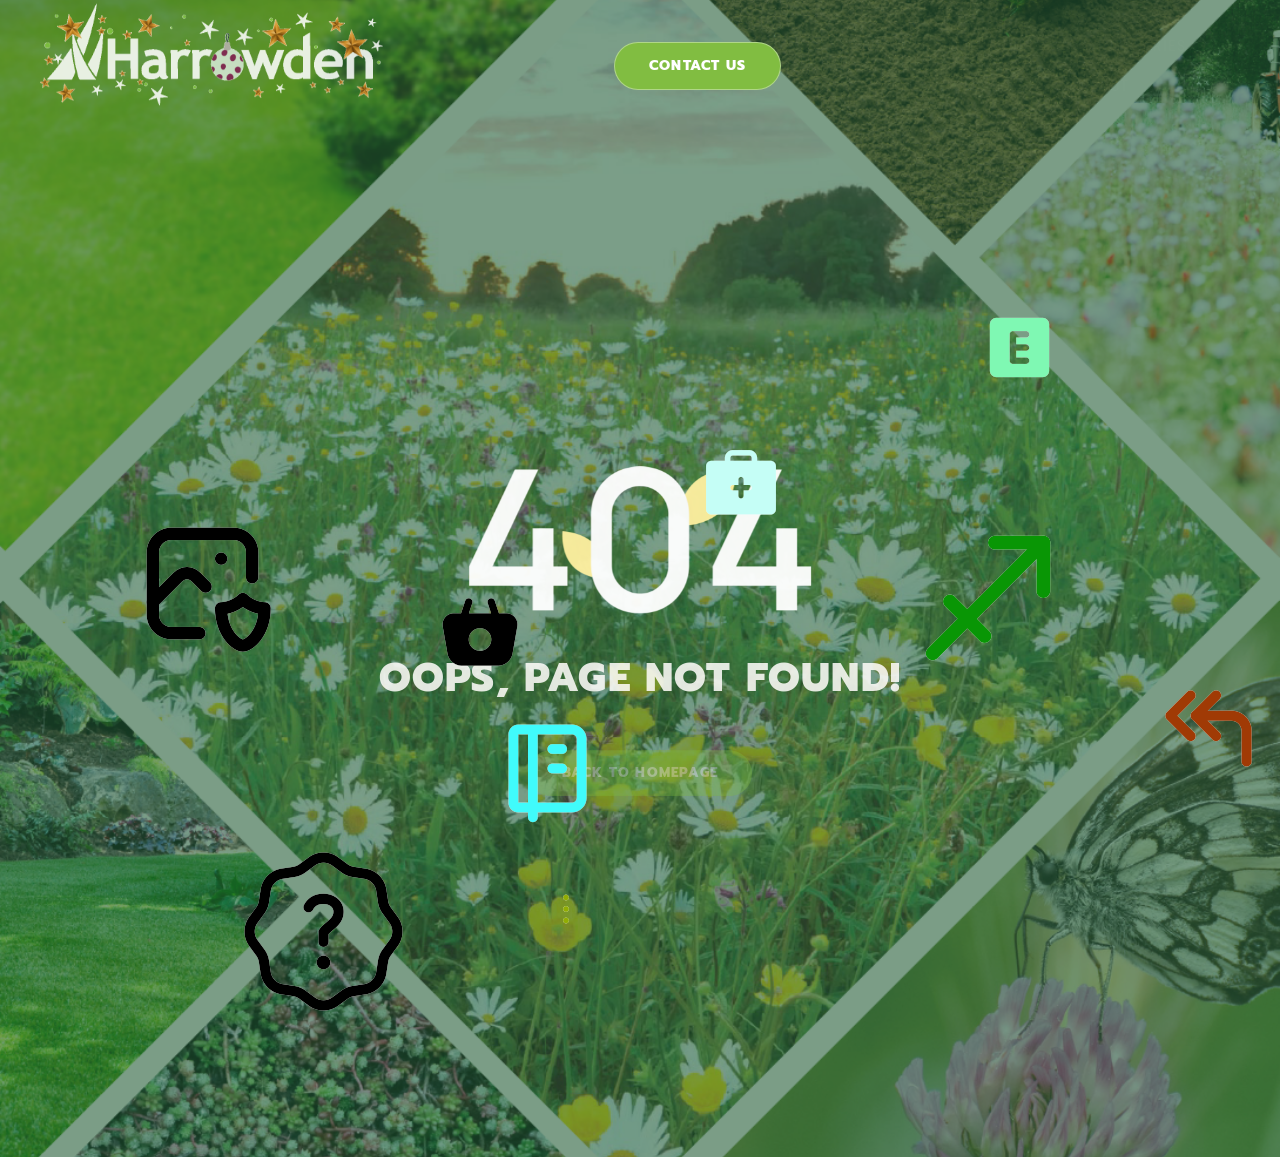 The width and height of the screenshot is (1280, 1157). Describe the element at coordinates (323, 931) in the screenshot. I see `indicates unverified status or identity` at that location.